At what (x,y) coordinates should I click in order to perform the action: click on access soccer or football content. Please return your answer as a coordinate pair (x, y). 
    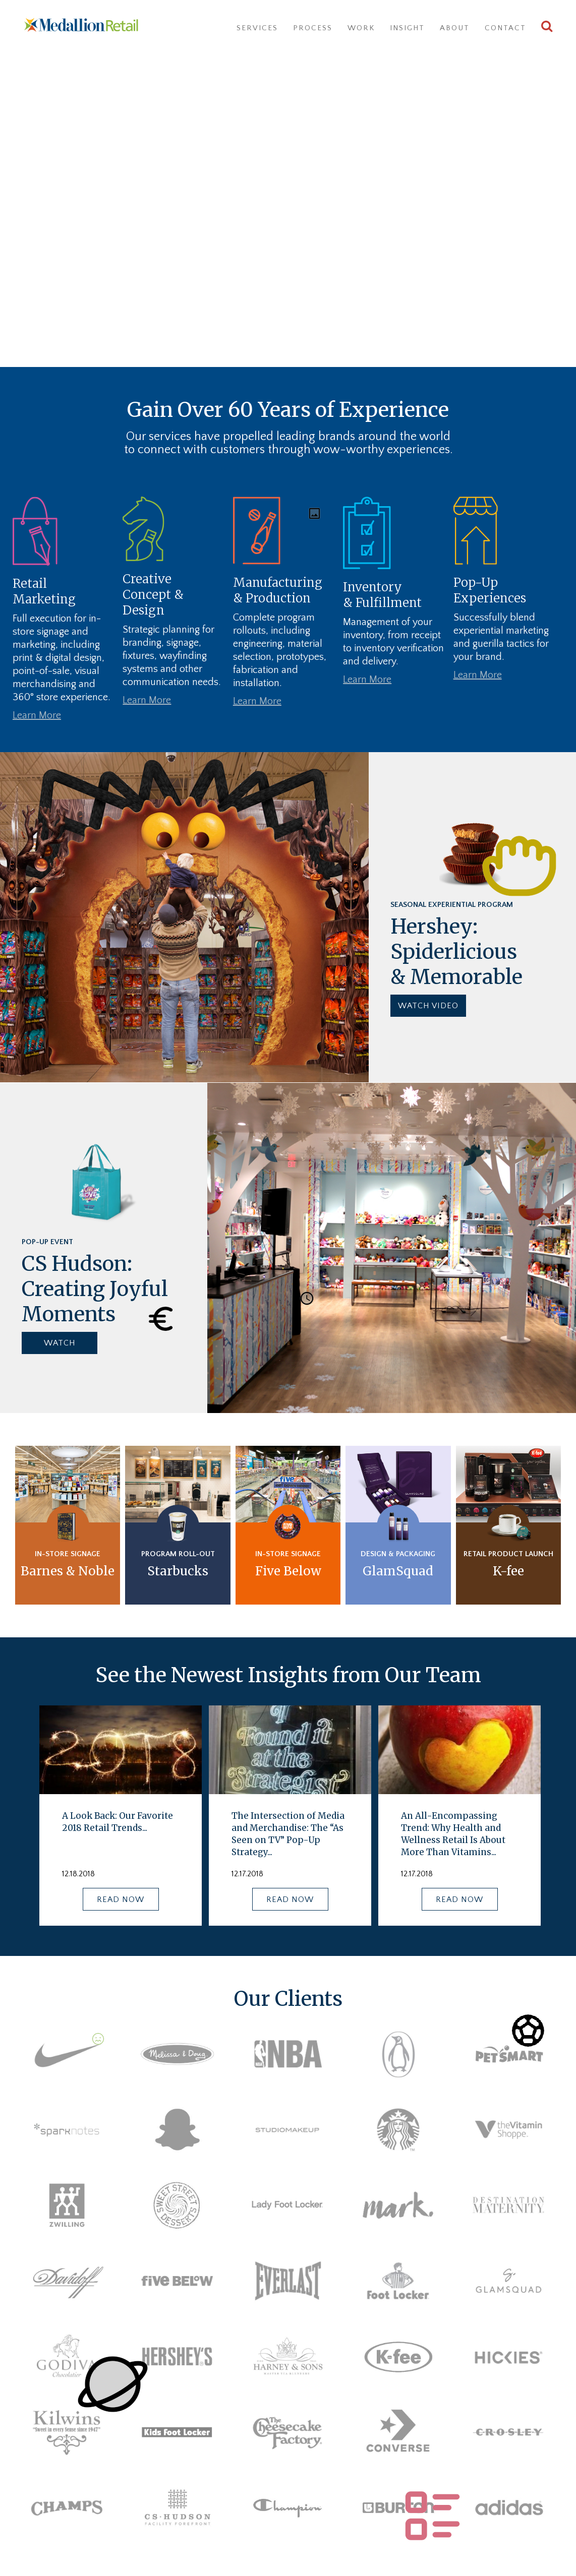
    Looking at the image, I should click on (528, 2031).